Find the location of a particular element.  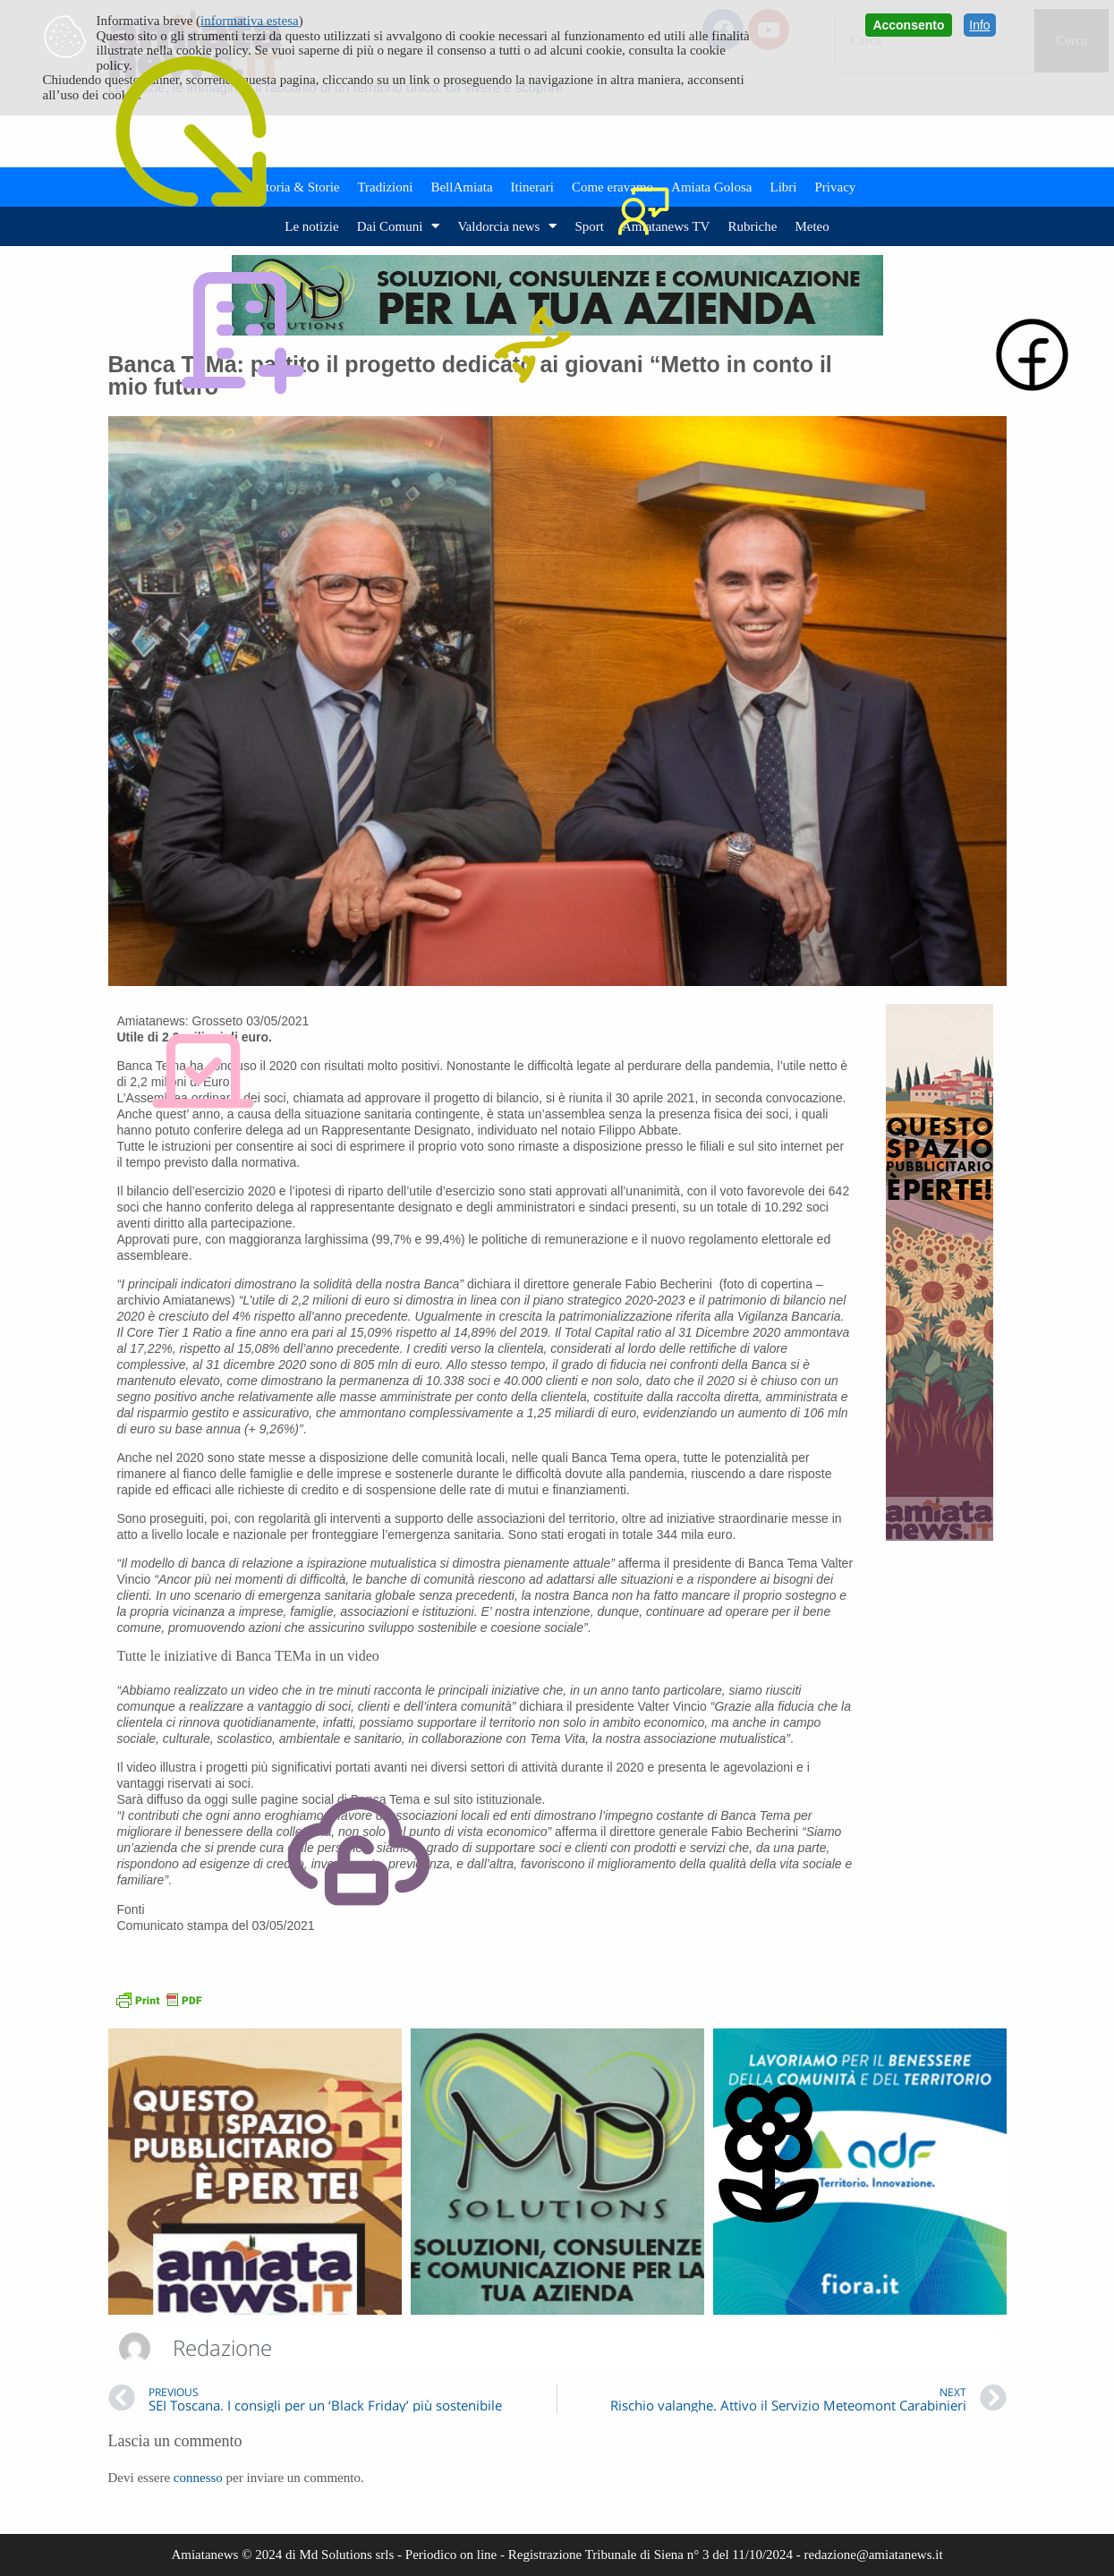

access genetic or DNA-related information is located at coordinates (532, 344).